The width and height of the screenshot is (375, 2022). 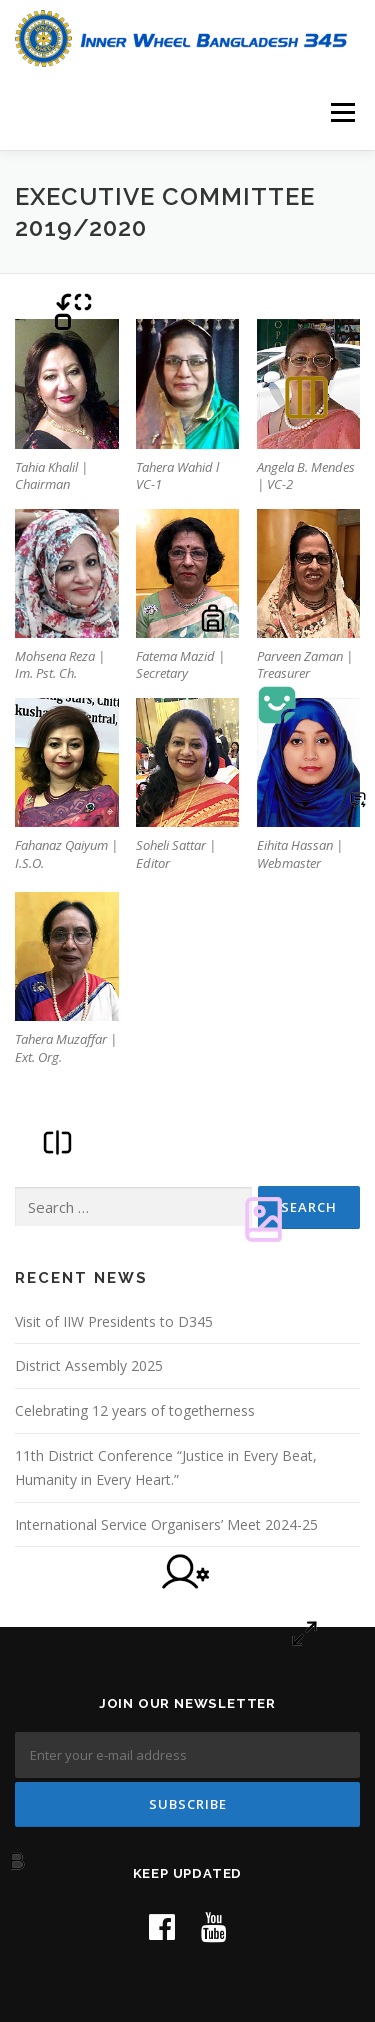 I want to click on replace or swap an item, so click(x=73, y=312).